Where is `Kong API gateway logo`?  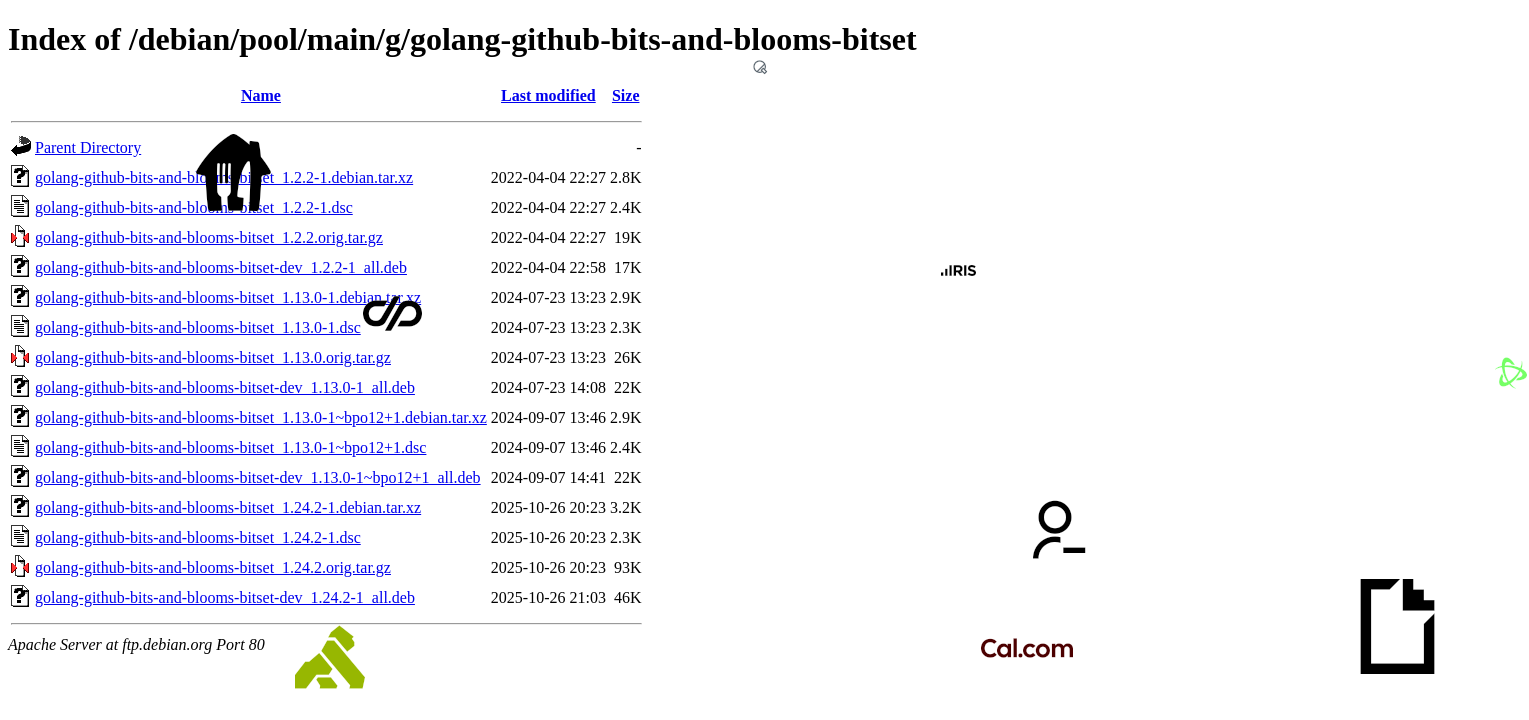 Kong API gateway logo is located at coordinates (330, 657).